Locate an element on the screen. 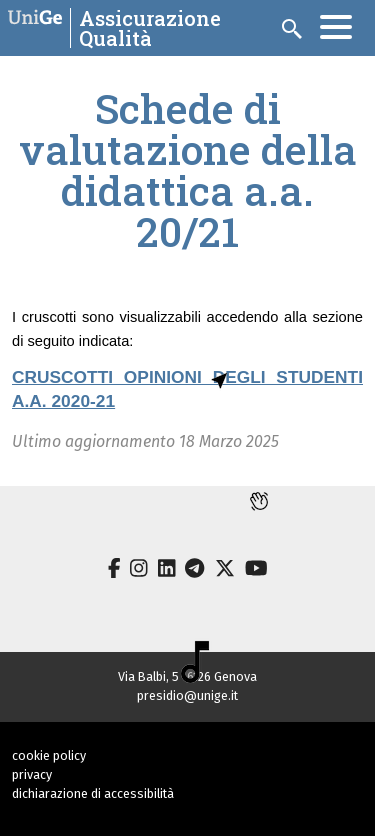 The height and width of the screenshot is (836, 375). access music or audio player is located at coordinates (195, 662).